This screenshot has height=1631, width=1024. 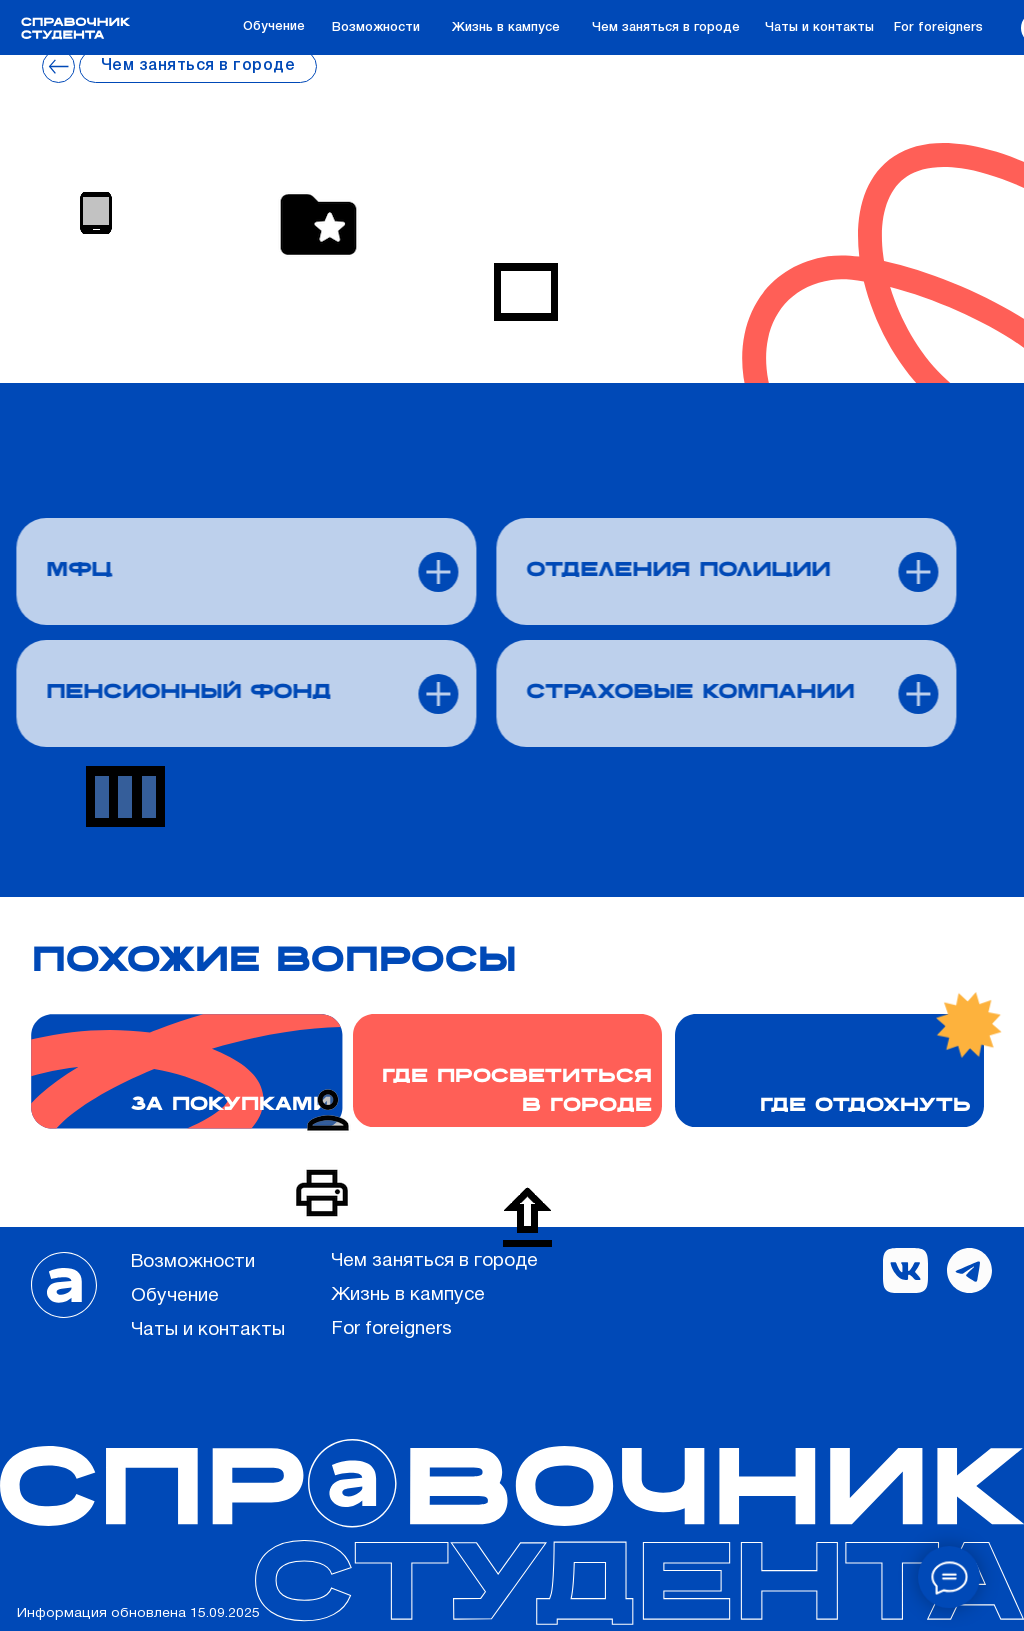 I want to click on upload a file from your device, so click(x=527, y=1218).